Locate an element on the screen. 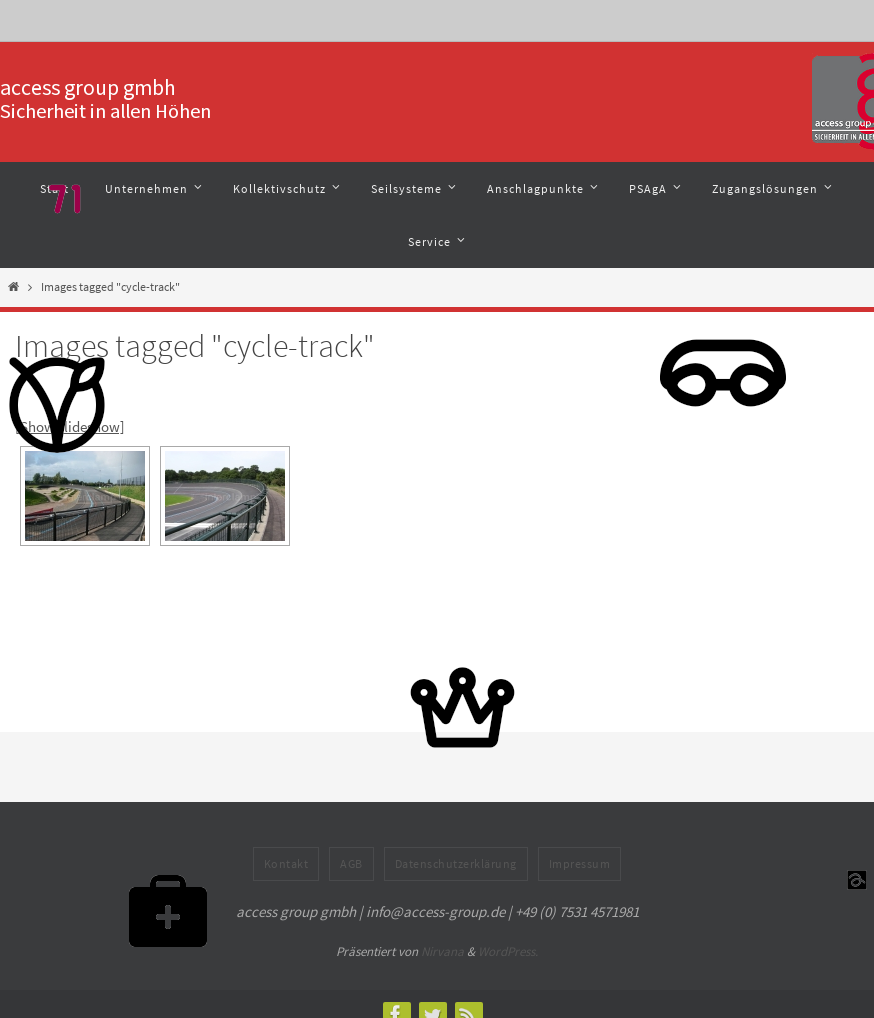  filter for vegan menu options is located at coordinates (57, 405).